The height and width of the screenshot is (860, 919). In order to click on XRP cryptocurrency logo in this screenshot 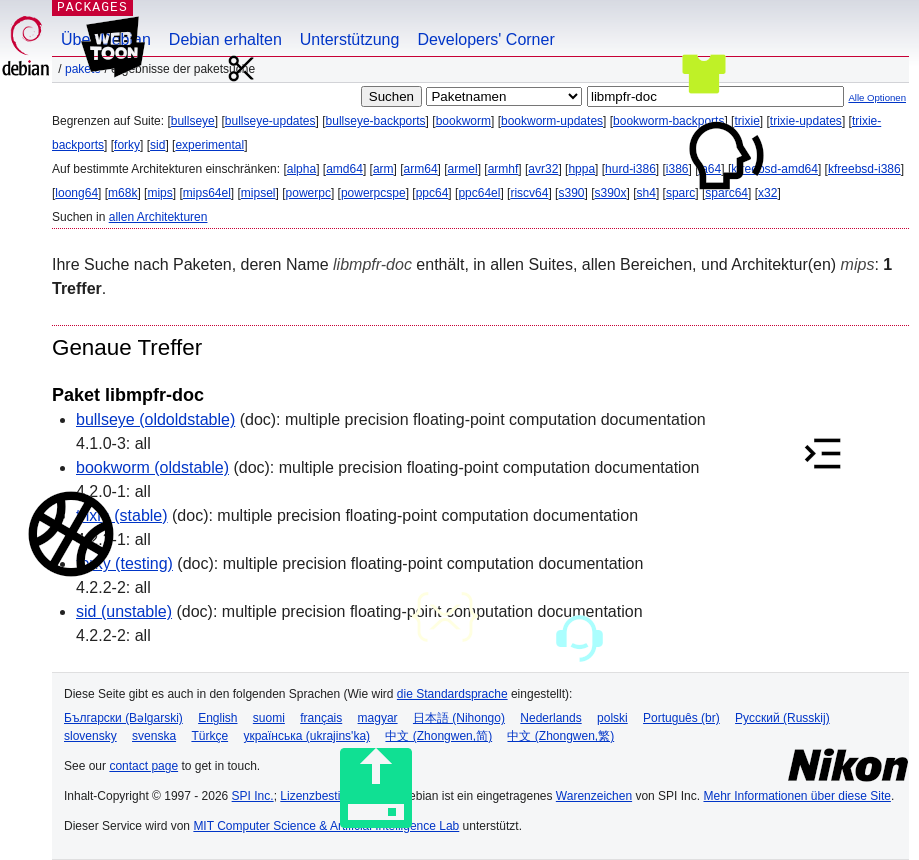, I will do `click(445, 617)`.